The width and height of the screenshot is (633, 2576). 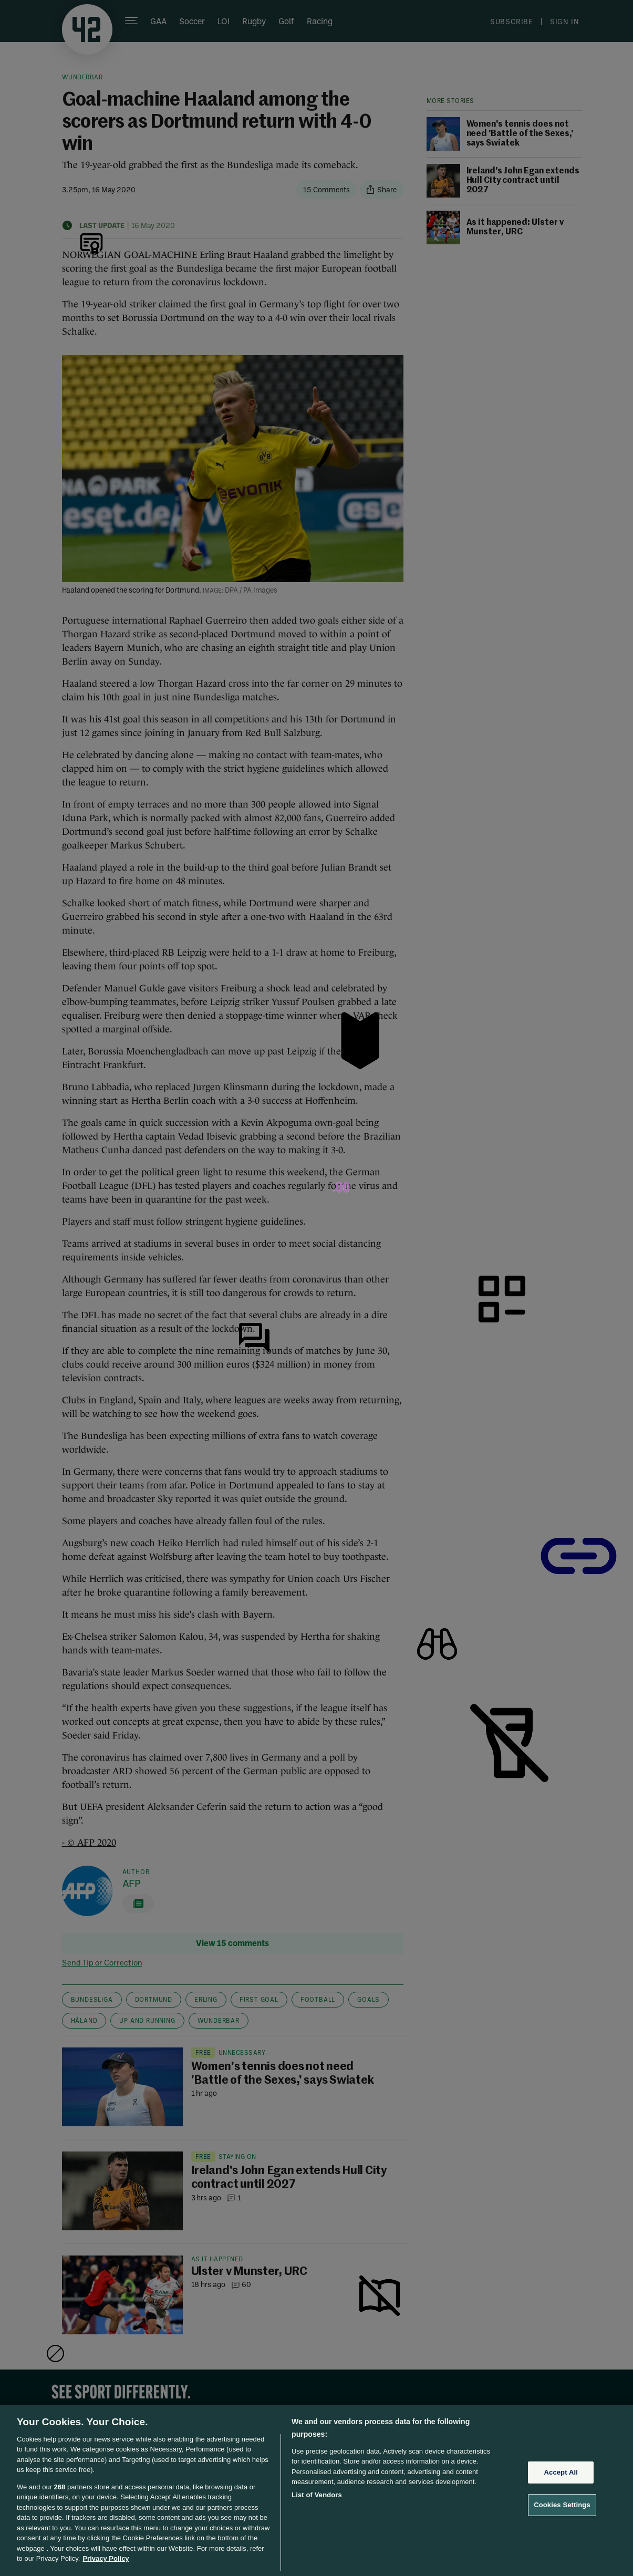 What do you see at coordinates (379, 2295) in the screenshot?
I see `book unavailable or not found` at bounding box center [379, 2295].